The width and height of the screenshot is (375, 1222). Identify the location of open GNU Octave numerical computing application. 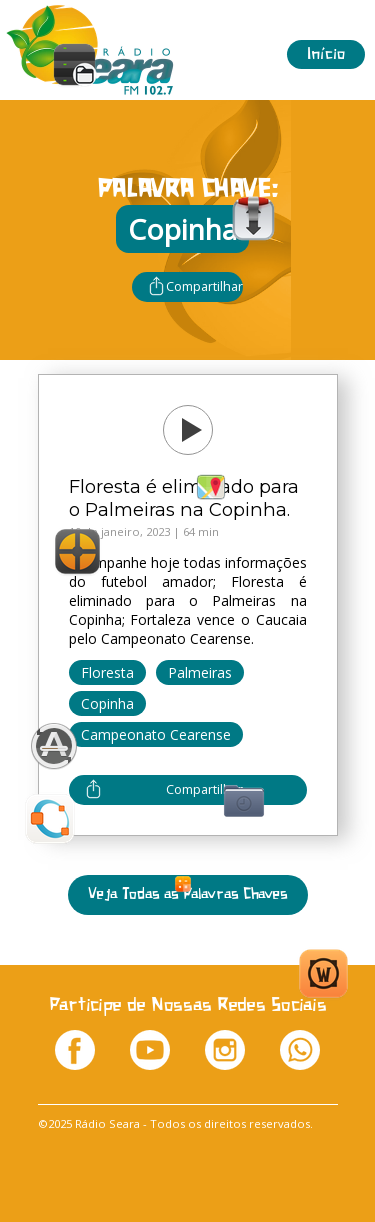
(50, 818).